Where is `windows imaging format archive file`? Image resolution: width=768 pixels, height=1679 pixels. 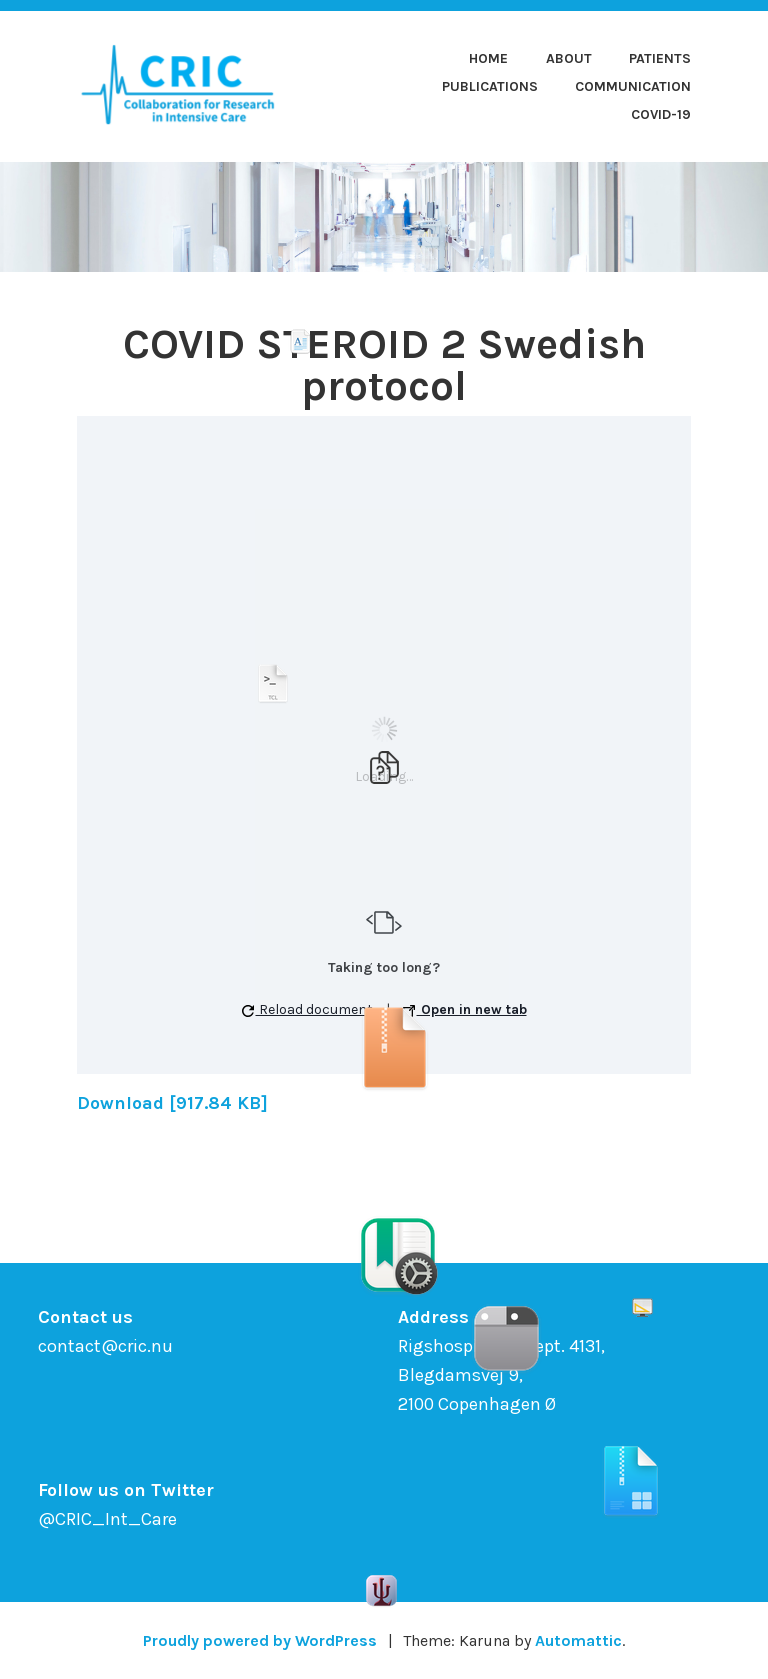 windows imaging format archive file is located at coordinates (631, 1482).